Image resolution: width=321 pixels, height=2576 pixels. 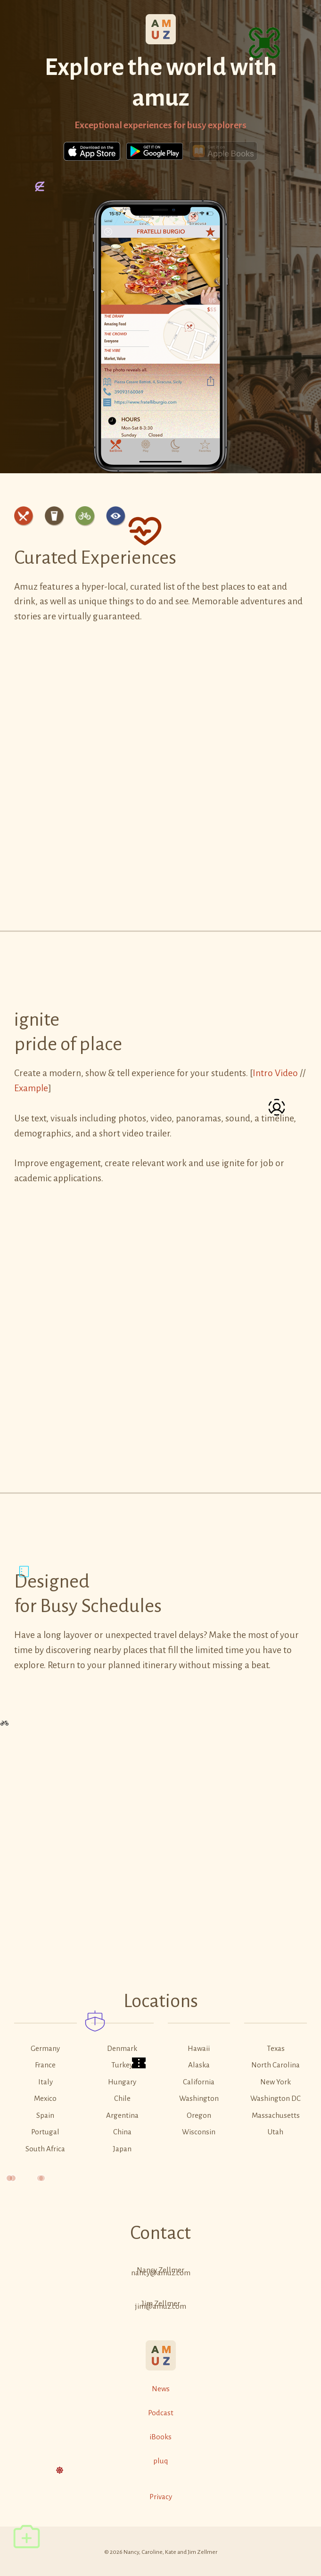 What do you see at coordinates (264, 43) in the screenshot?
I see `access drone controls` at bounding box center [264, 43].